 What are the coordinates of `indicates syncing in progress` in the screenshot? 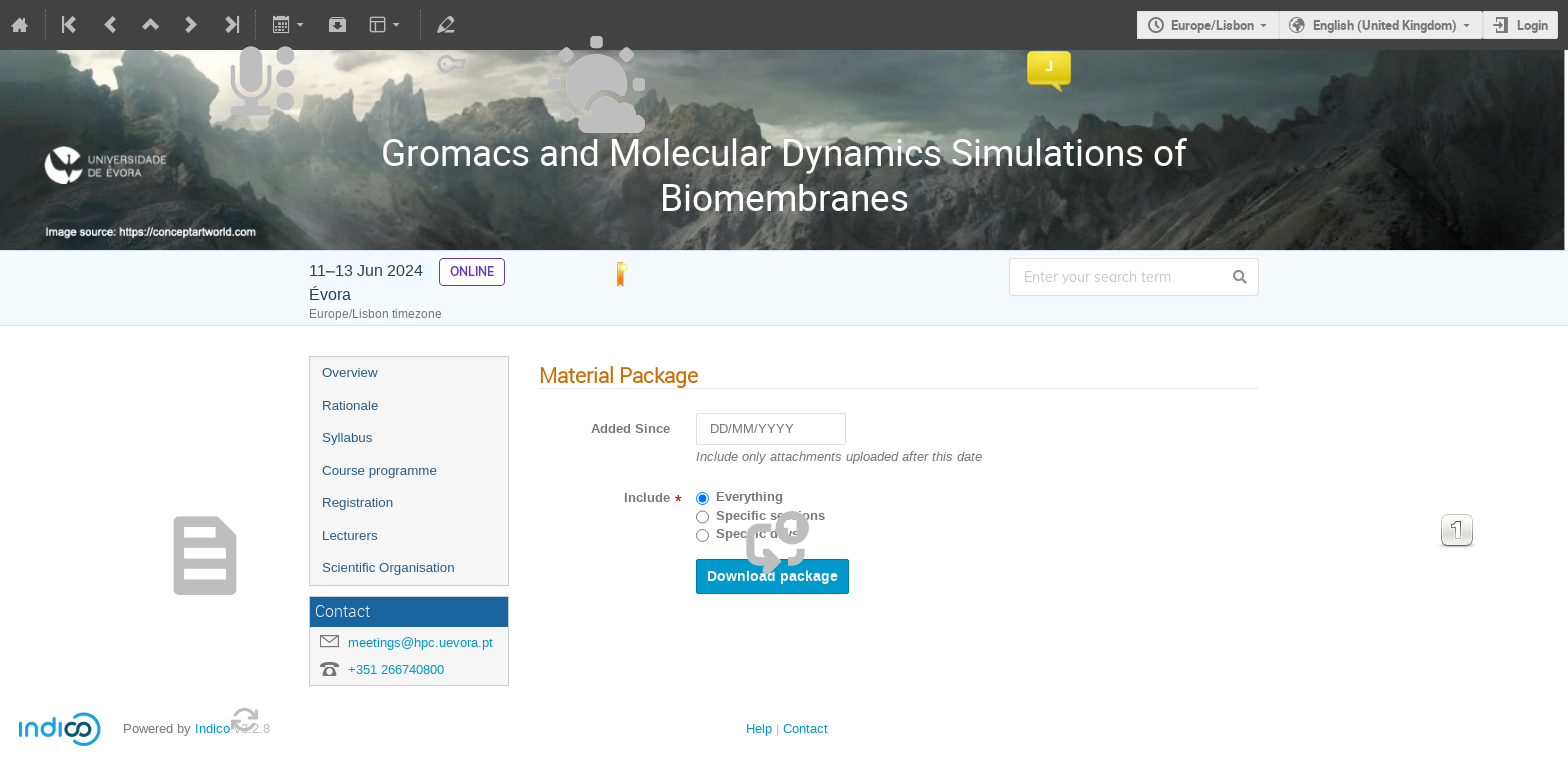 It's located at (244, 719).